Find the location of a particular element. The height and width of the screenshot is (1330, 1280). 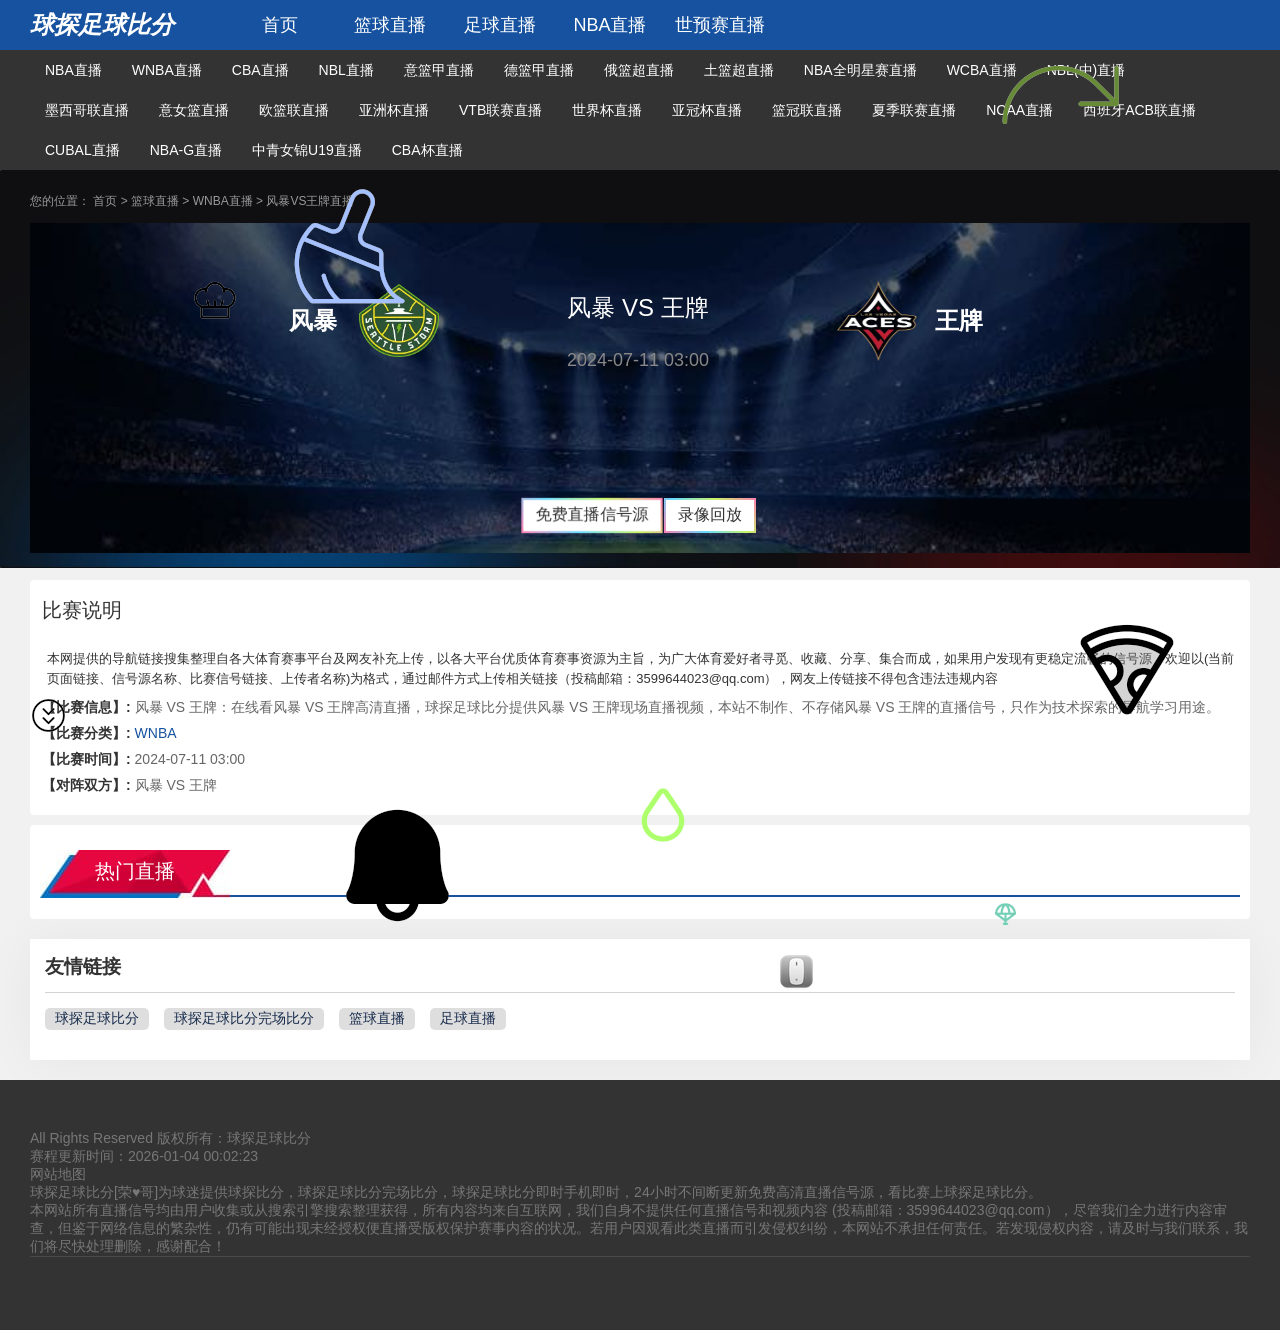

browse recipes or cooking content is located at coordinates (215, 301).